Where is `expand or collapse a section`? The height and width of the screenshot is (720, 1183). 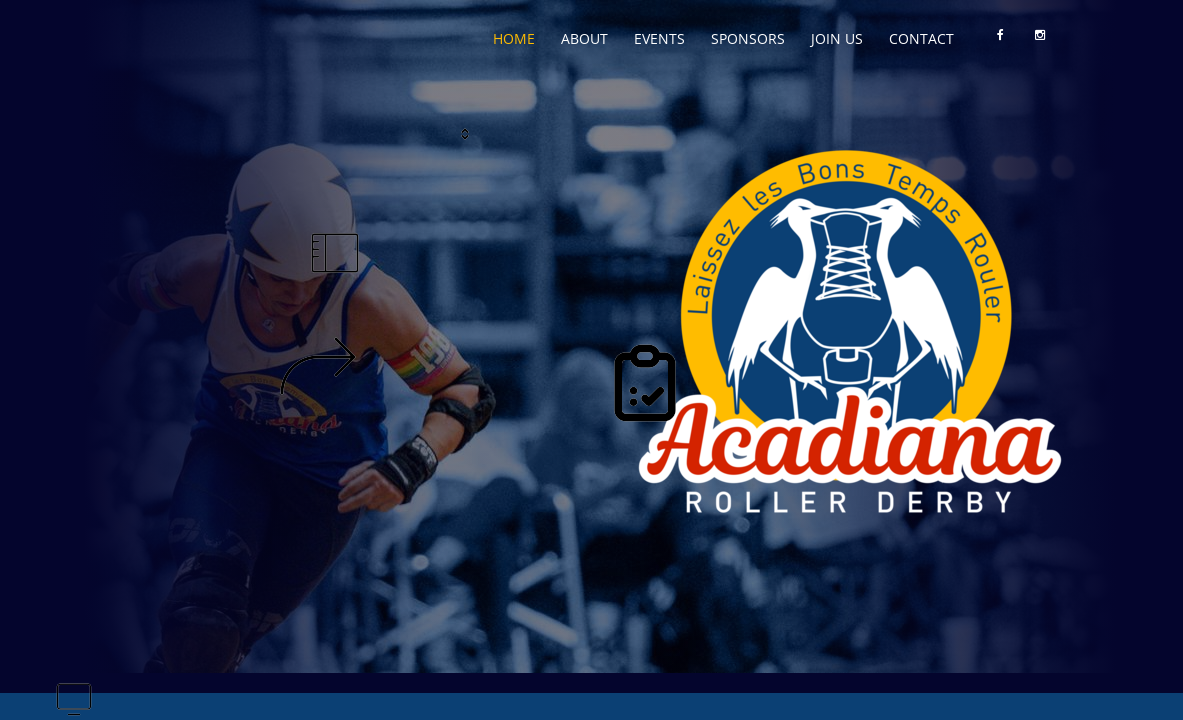
expand or collapse a section is located at coordinates (465, 134).